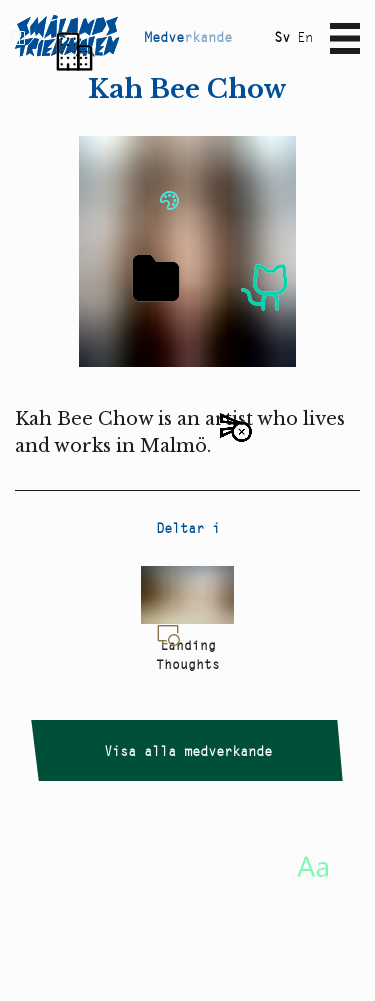  What do you see at coordinates (235, 425) in the screenshot?
I see `cancel a scheduled message` at bounding box center [235, 425].